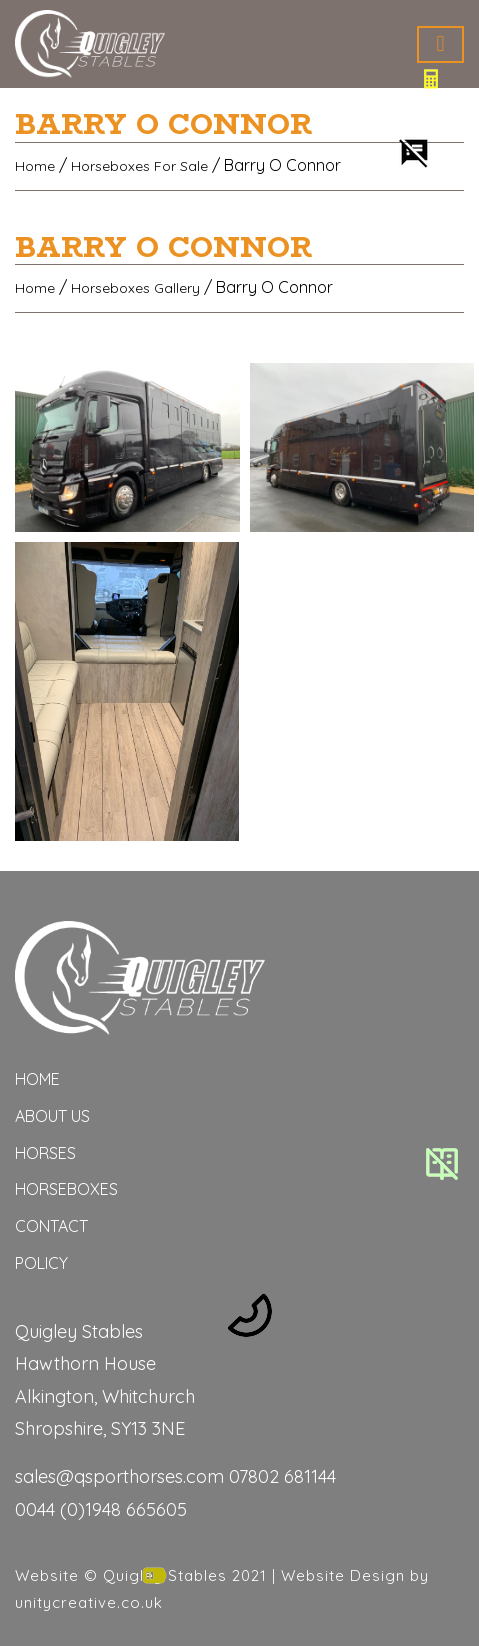 This screenshot has height=1646, width=479. I want to click on open the calculator app, so click(431, 79).